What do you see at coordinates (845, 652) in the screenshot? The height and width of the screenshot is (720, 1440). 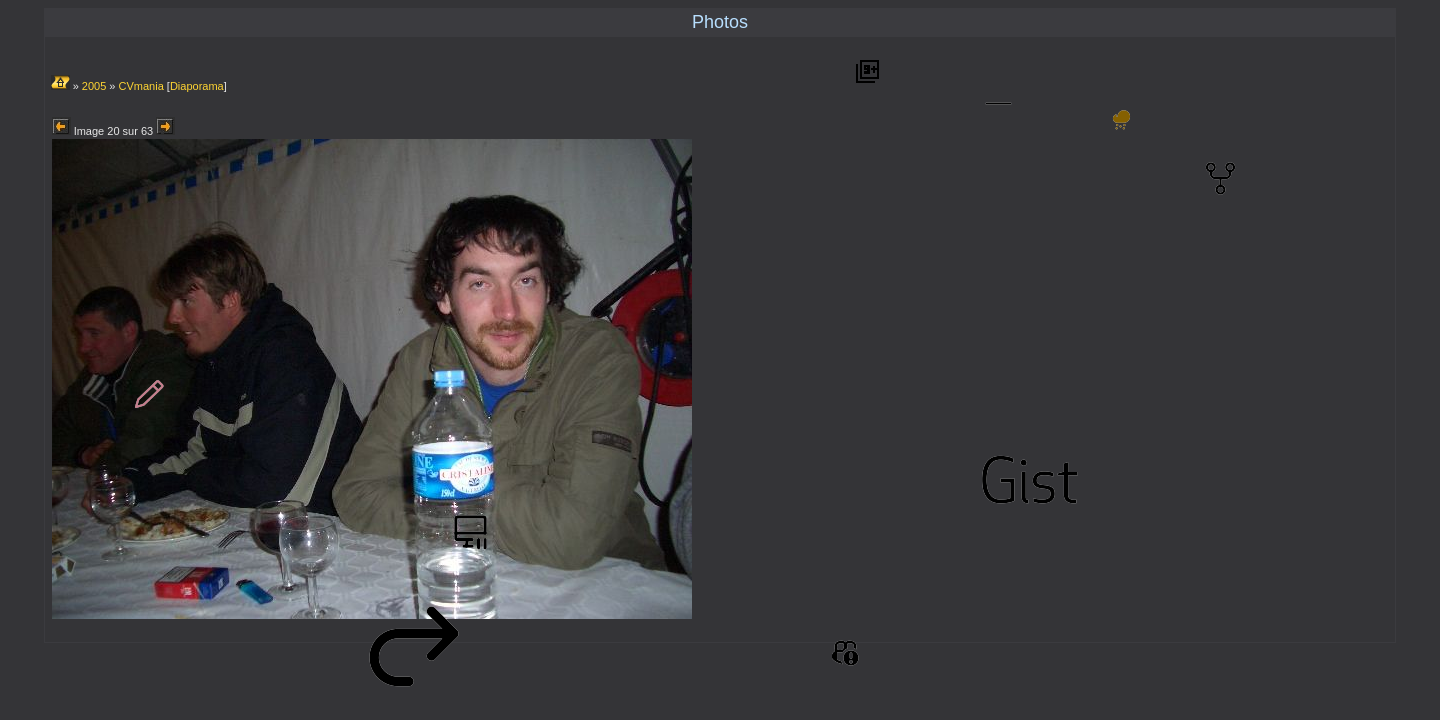 I see `indicates a warning or issue with GitHub Copilot` at bounding box center [845, 652].